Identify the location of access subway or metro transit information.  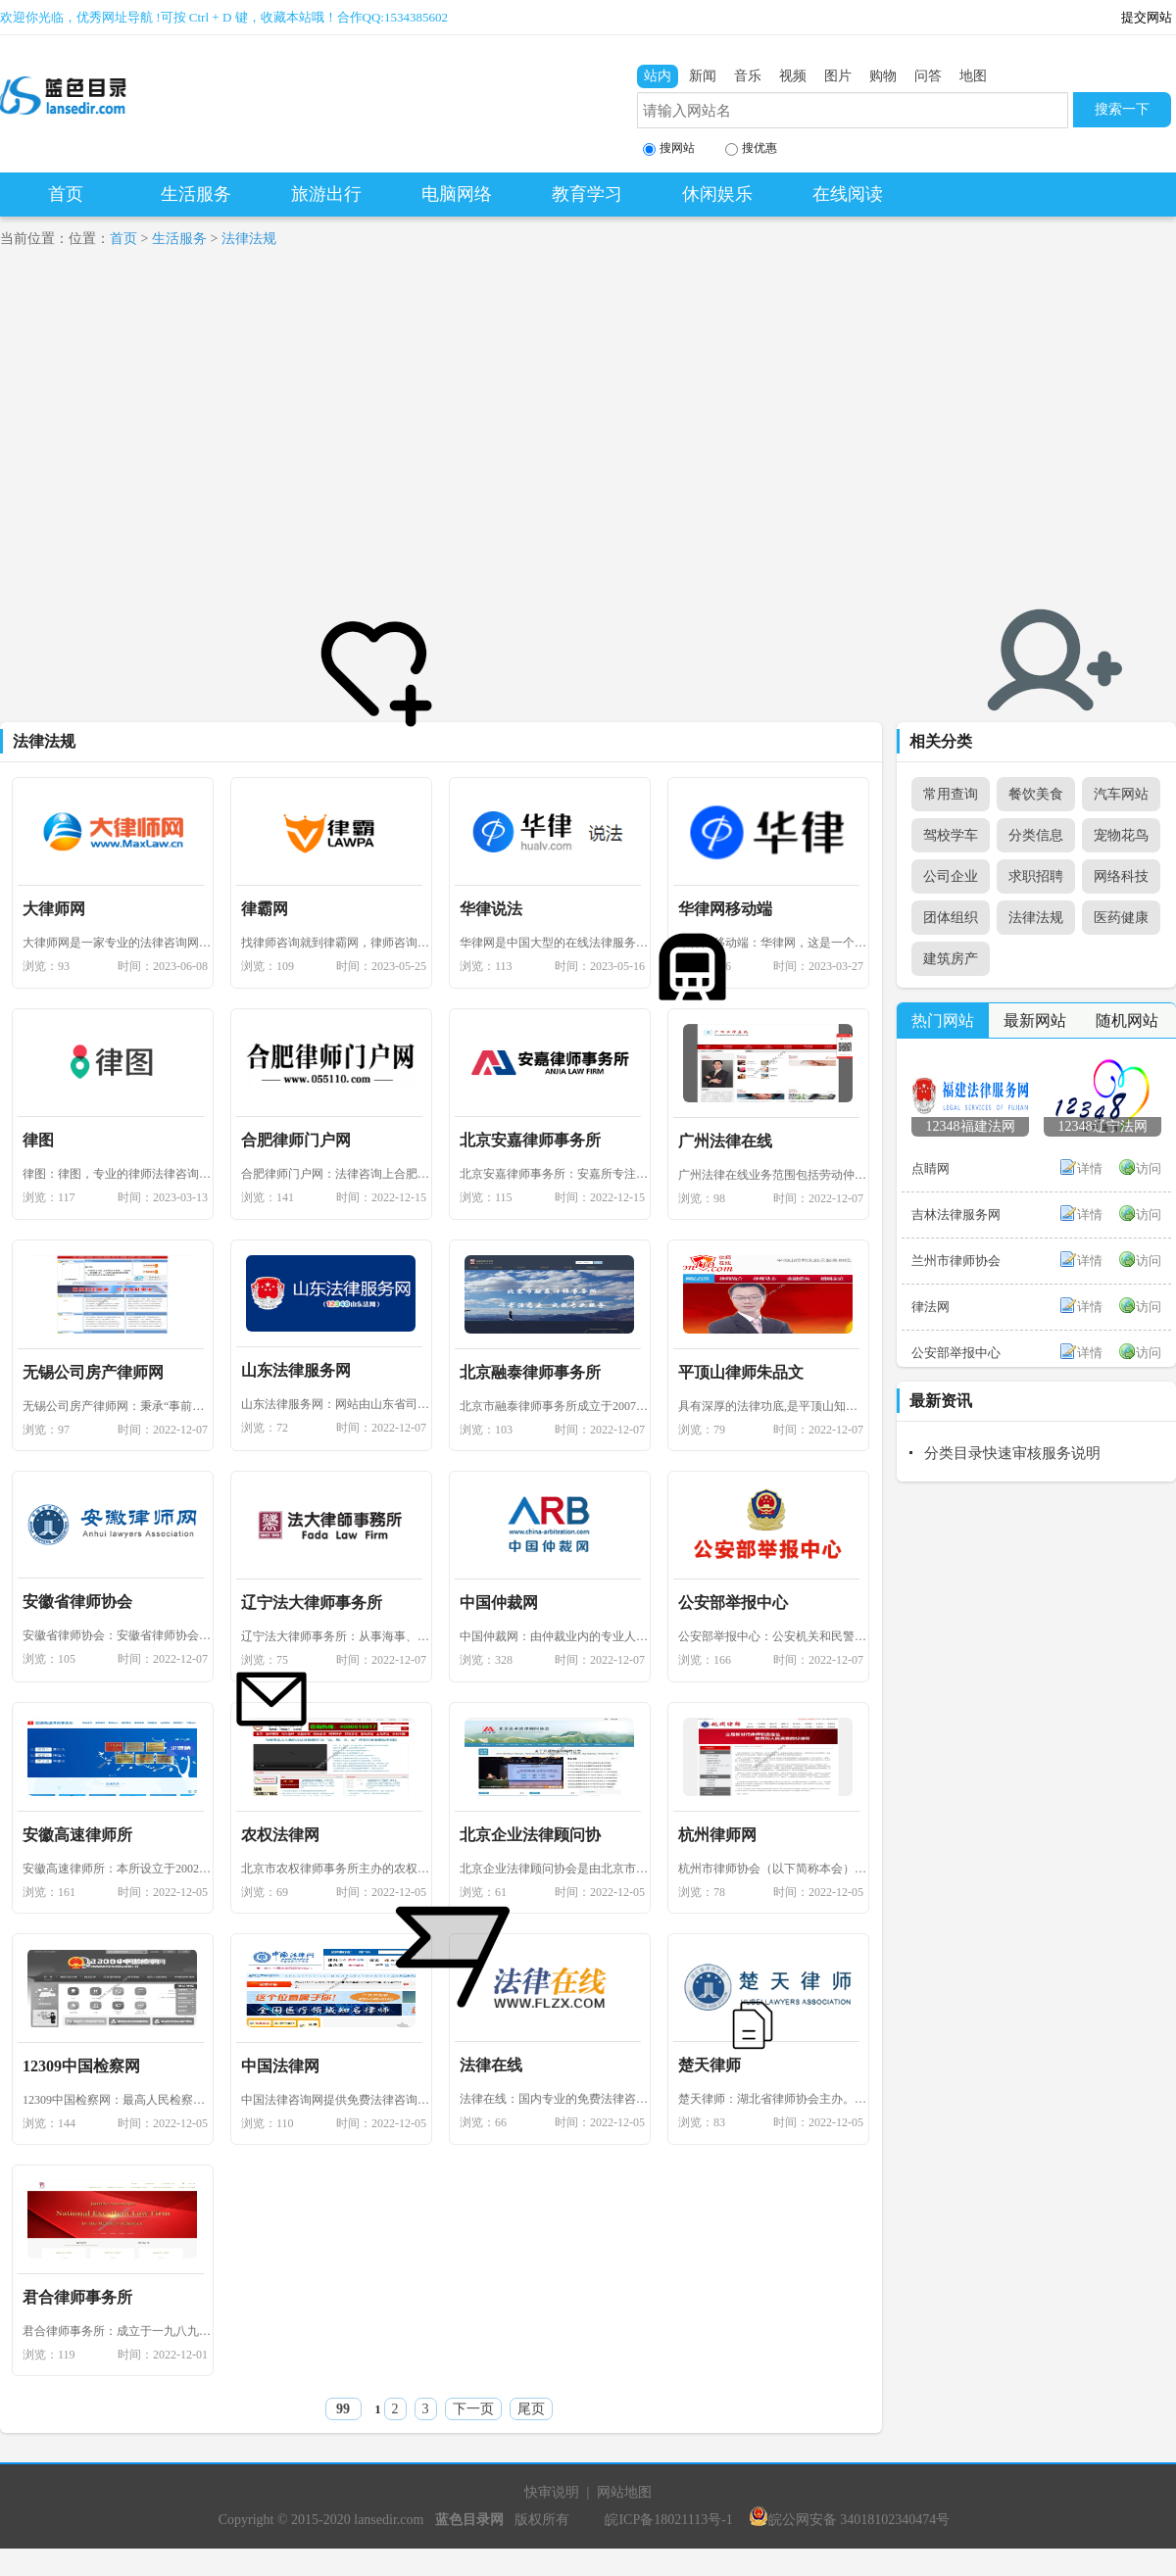
(692, 969).